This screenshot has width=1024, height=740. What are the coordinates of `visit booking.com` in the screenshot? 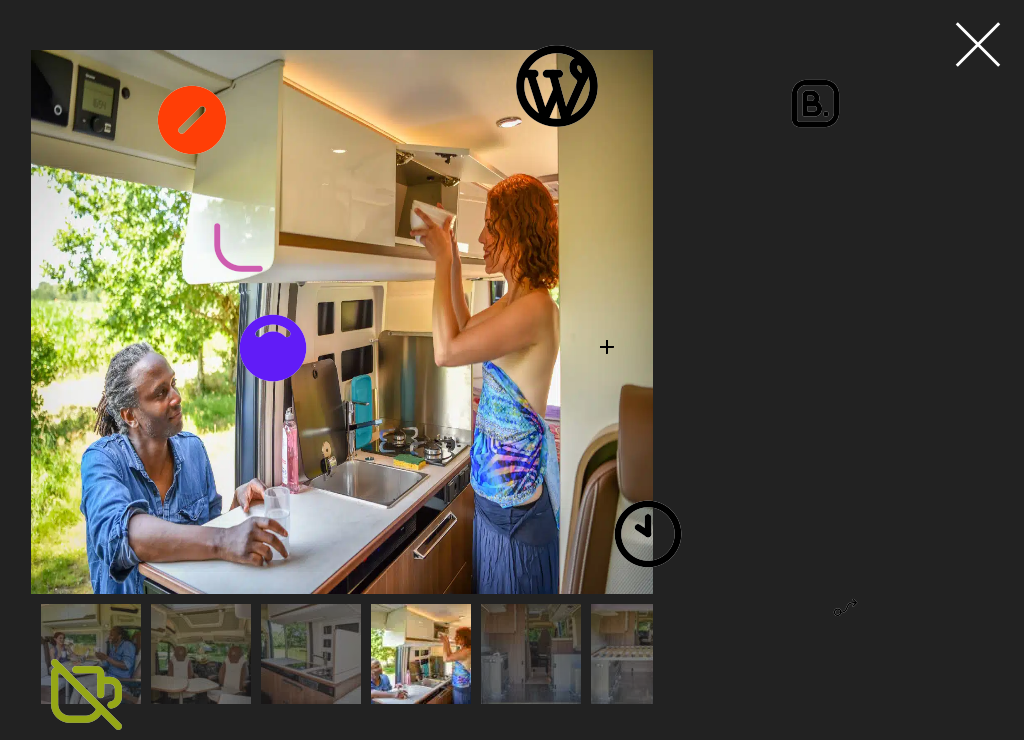 It's located at (815, 103).